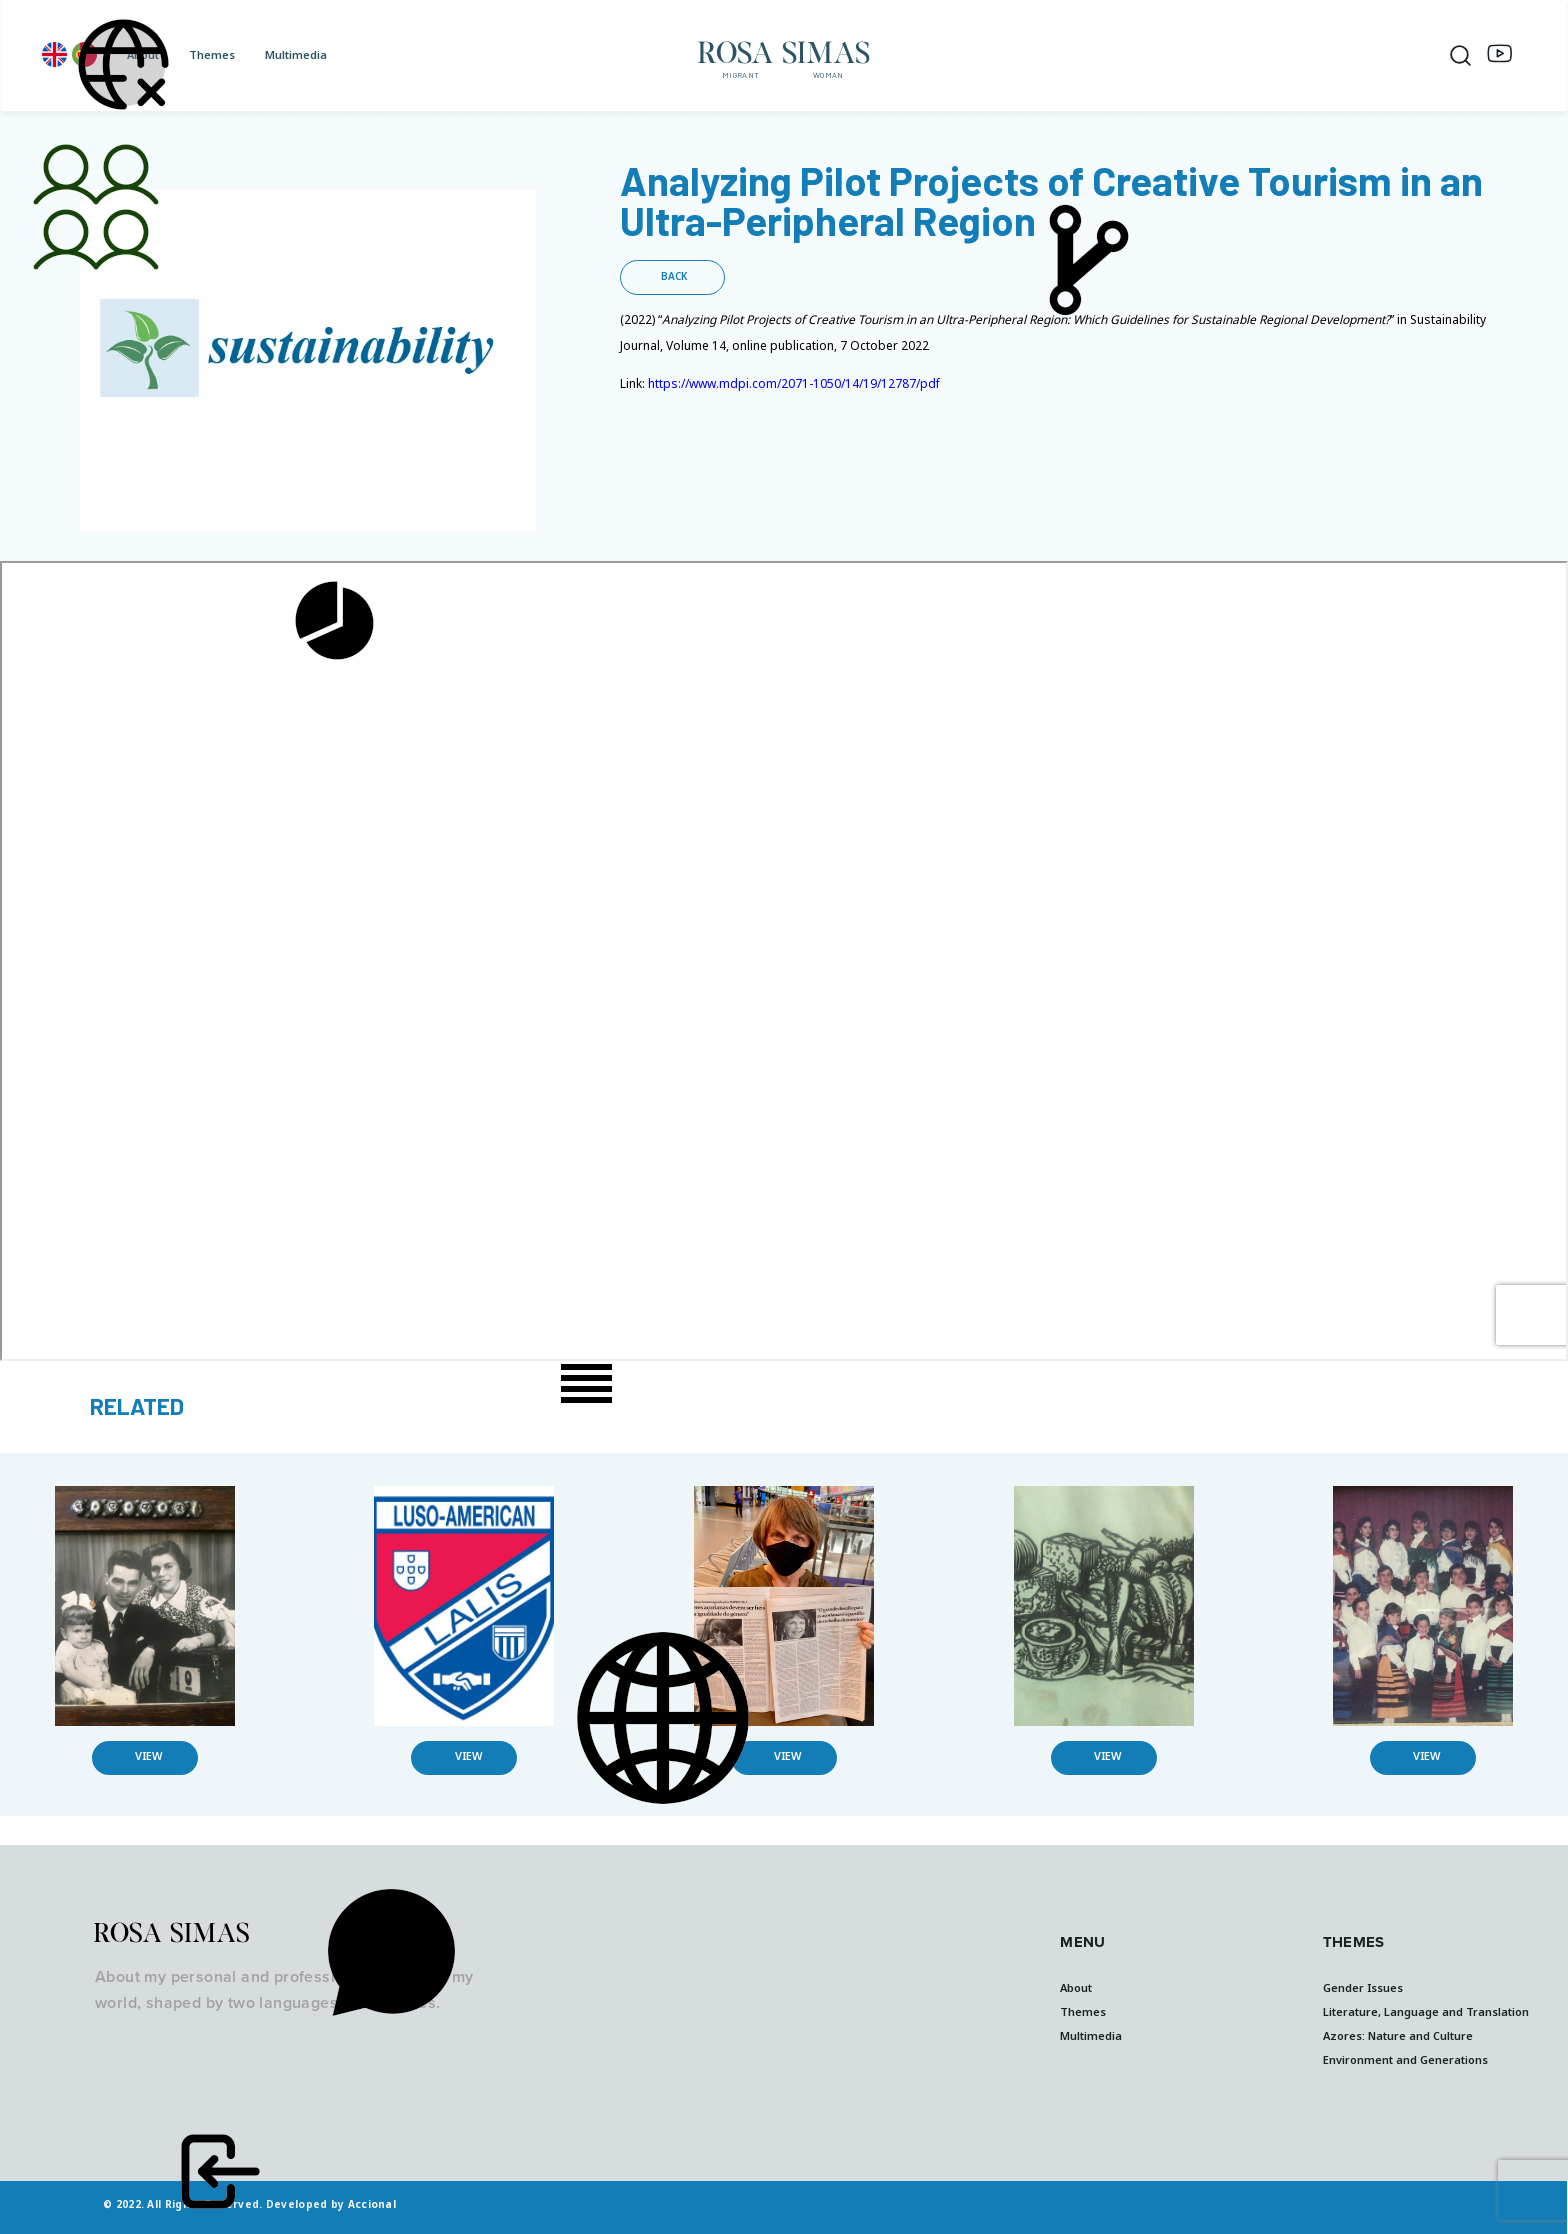  I want to click on access website or browse the web, so click(663, 1718).